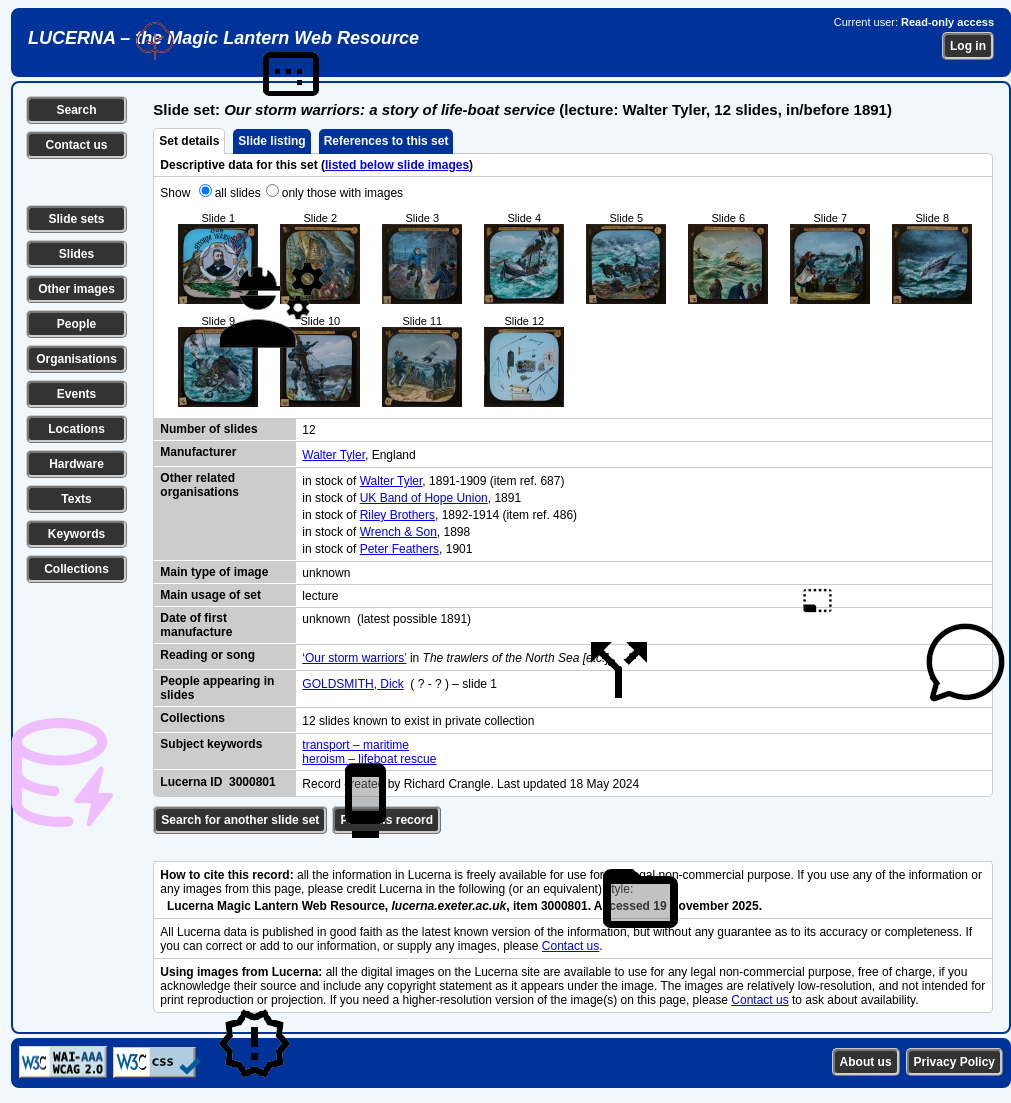 This screenshot has width=1011, height=1103. Describe the element at coordinates (365, 800) in the screenshot. I see `dock your device to an external station` at that location.